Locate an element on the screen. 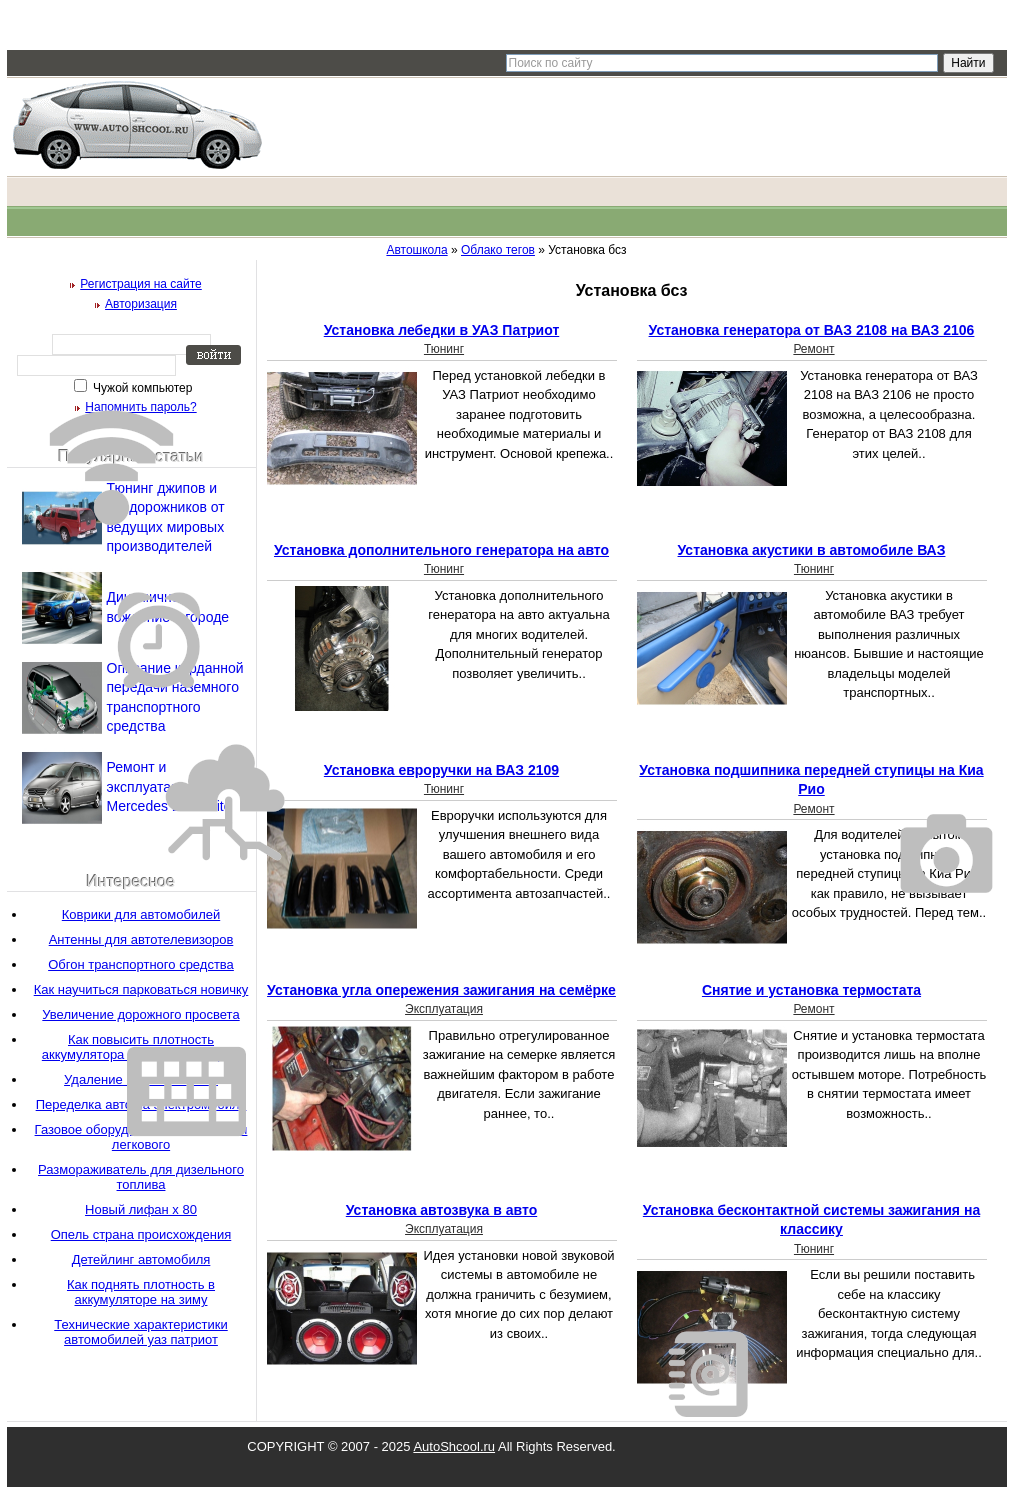  indicates excellent wireless network signal strength is located at coordinates (111, 463).